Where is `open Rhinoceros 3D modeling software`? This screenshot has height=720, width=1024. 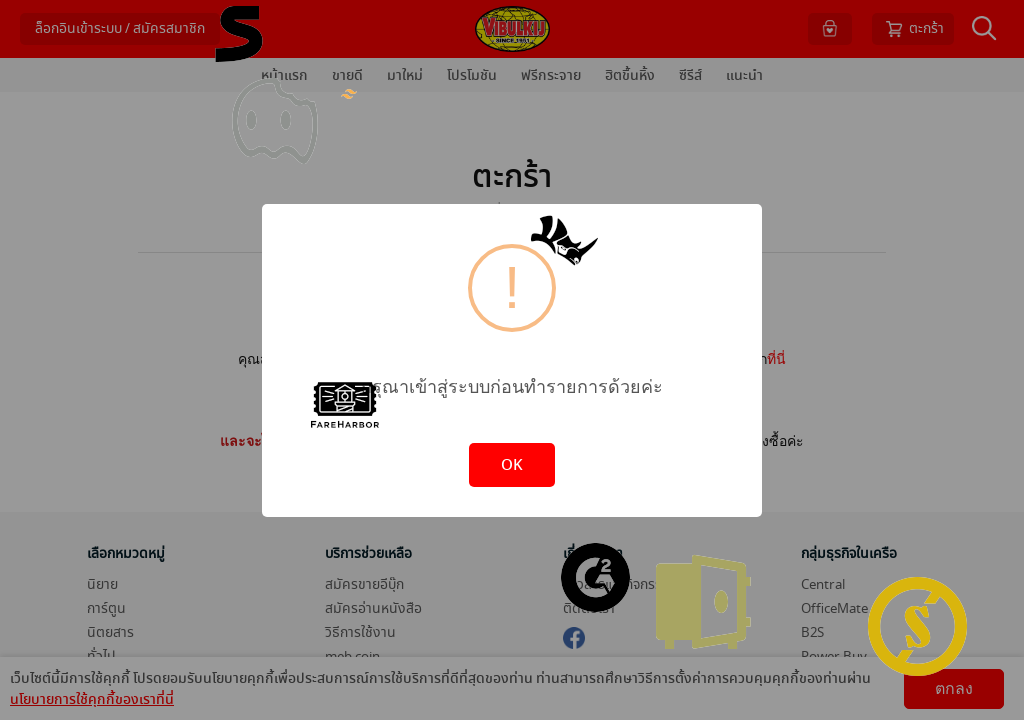
open Rhinoceros 3D modeling software is located at coordinates (564, 240).